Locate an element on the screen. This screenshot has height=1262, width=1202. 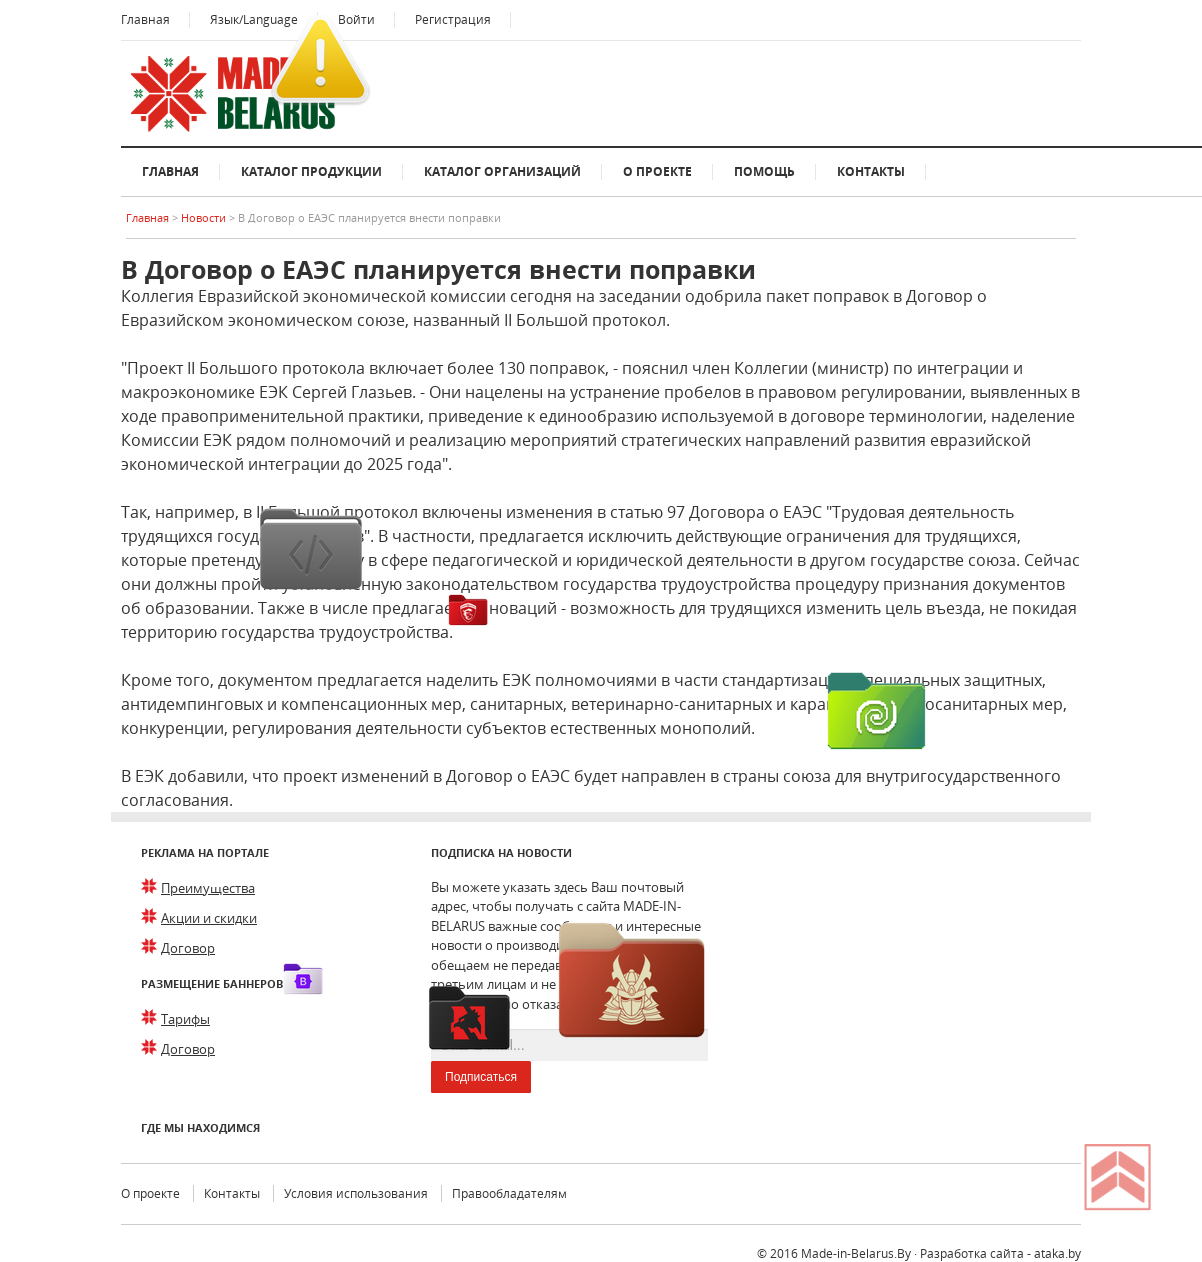
open GameJolt files folder is located at coordinates (876, 713).